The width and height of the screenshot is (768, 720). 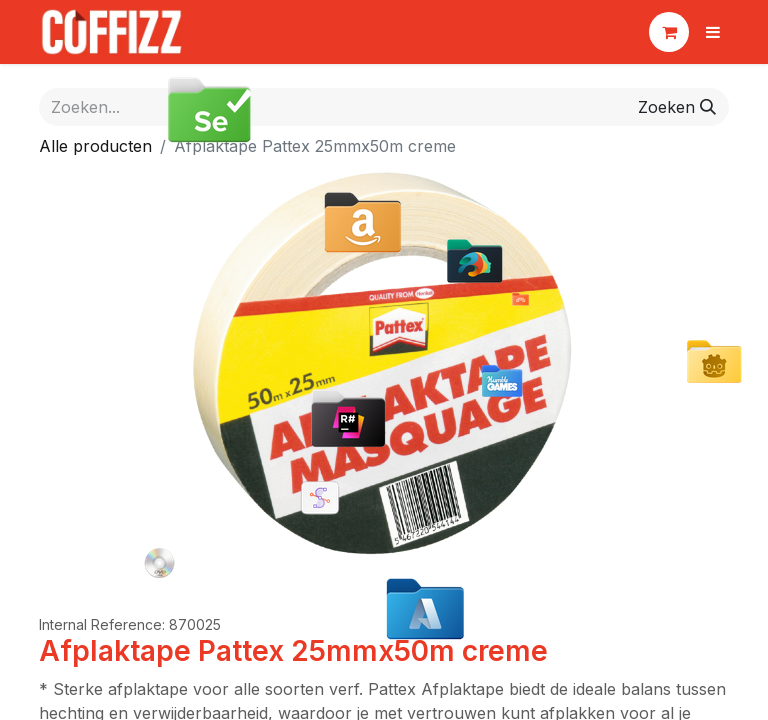 What do you see at coordinates (348, 420) in the screenshot?
I see `open JetBrains ReSharper project folder` at bounding box center [348, 420].